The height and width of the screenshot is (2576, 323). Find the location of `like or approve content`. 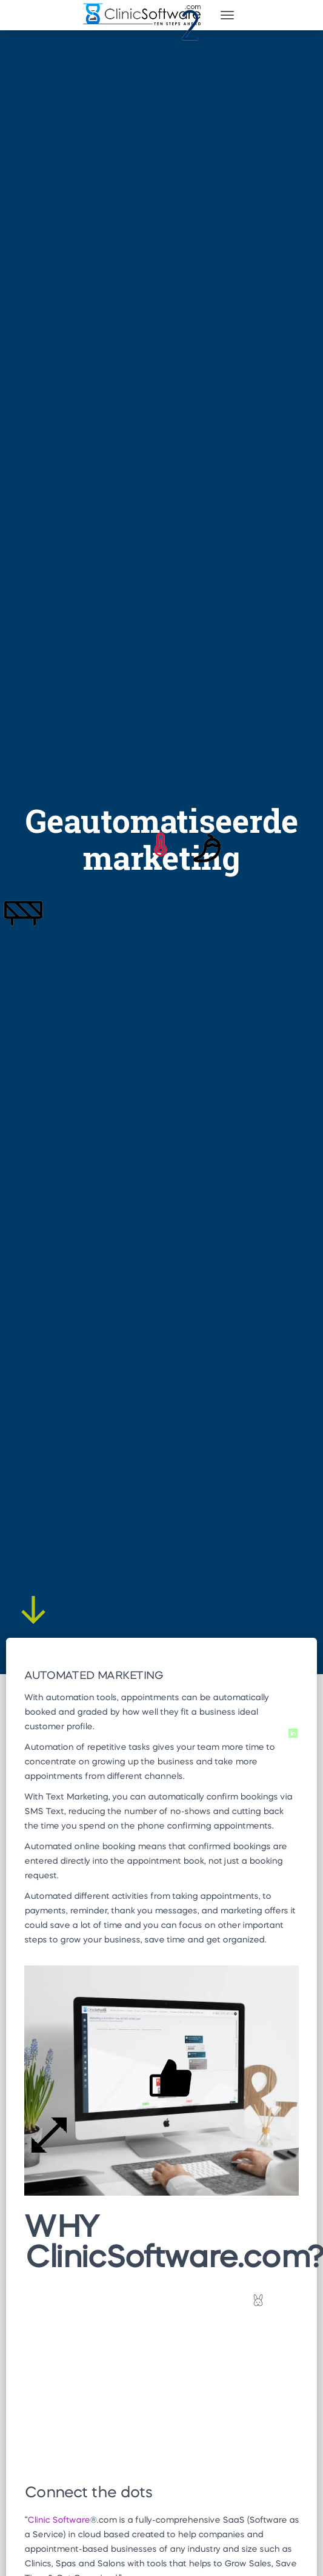

like or approve content is located at coordinates (170, 2080).